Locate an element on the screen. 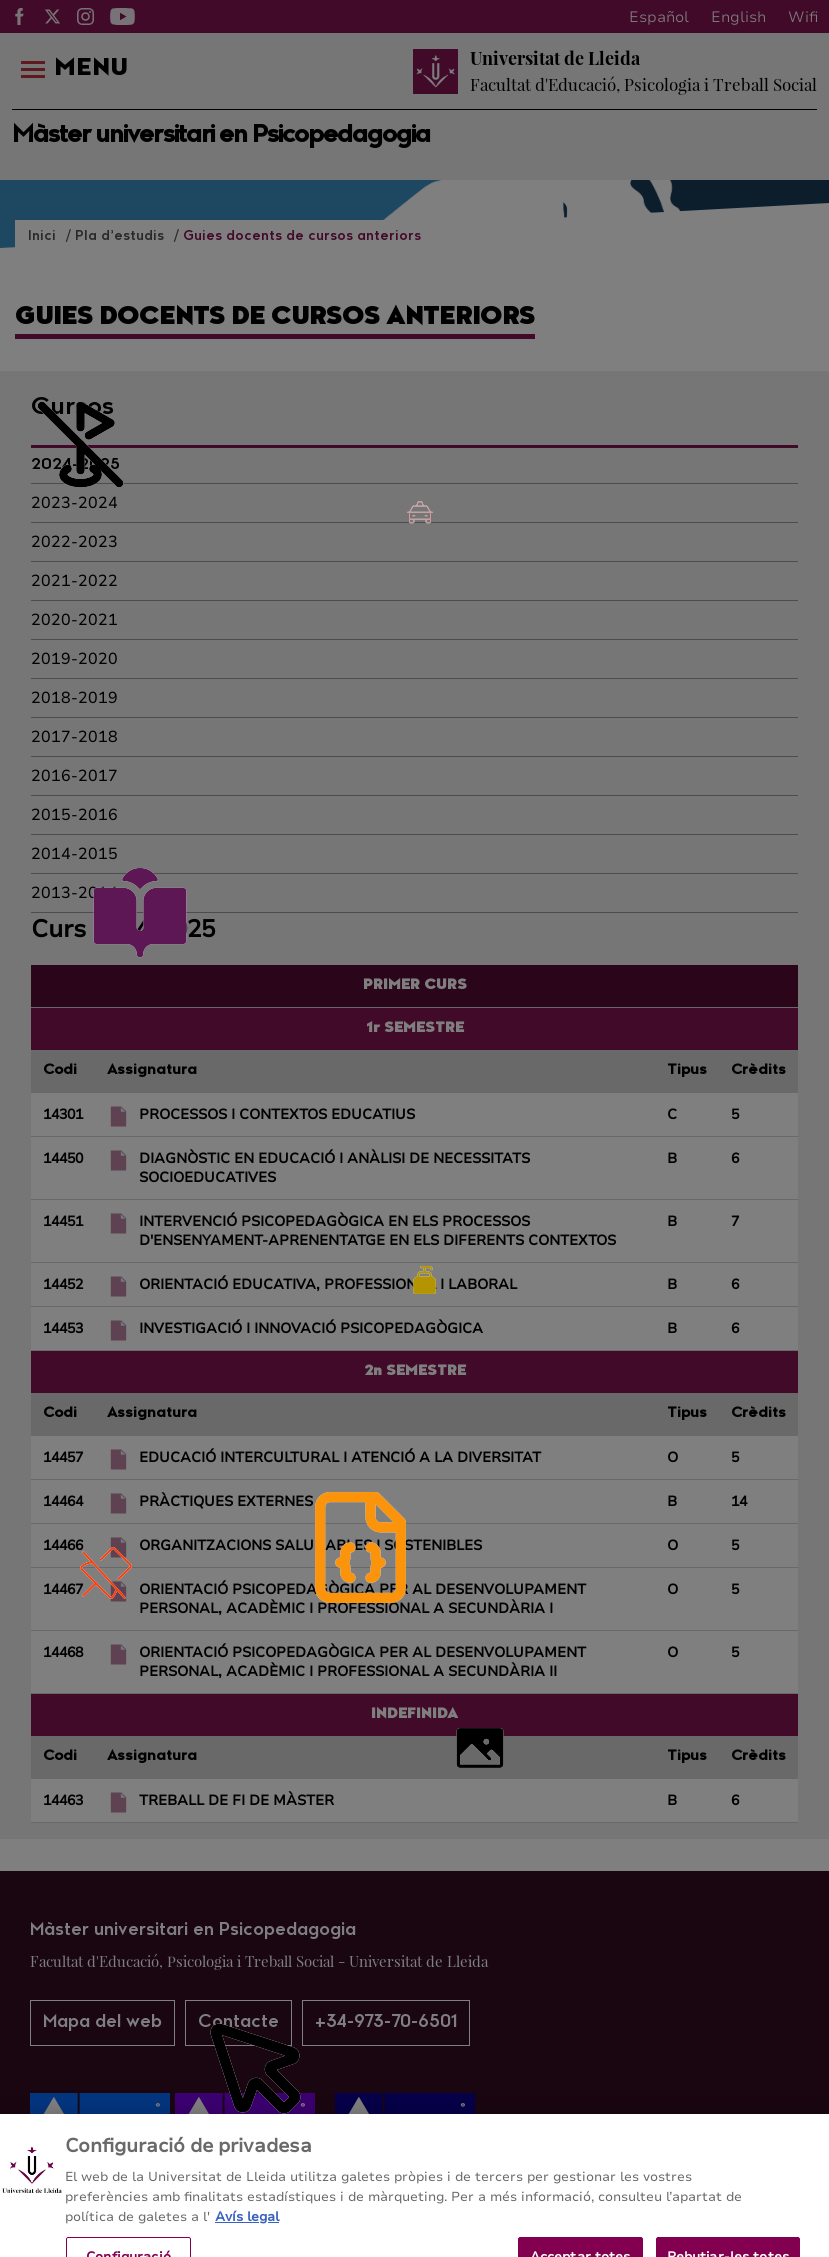 The width and height of the screenshot is (829, 2257). view image or photo is located at coordinates (480, 1748).